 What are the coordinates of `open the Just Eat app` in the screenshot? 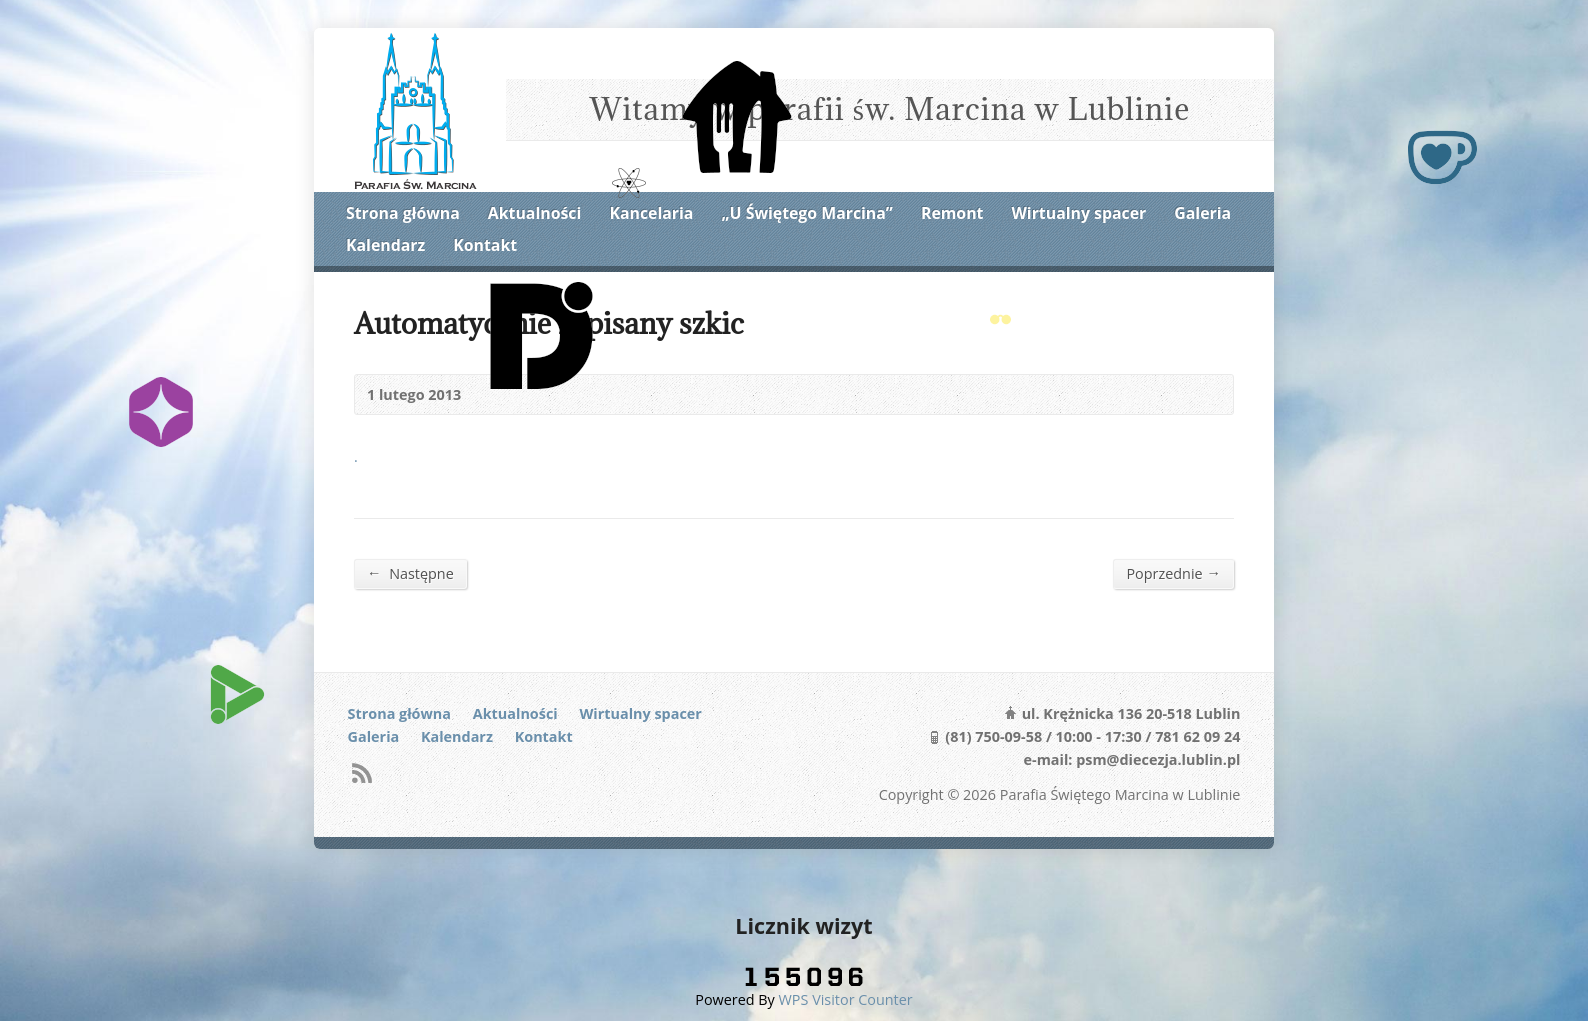 It's located at (737, 117).